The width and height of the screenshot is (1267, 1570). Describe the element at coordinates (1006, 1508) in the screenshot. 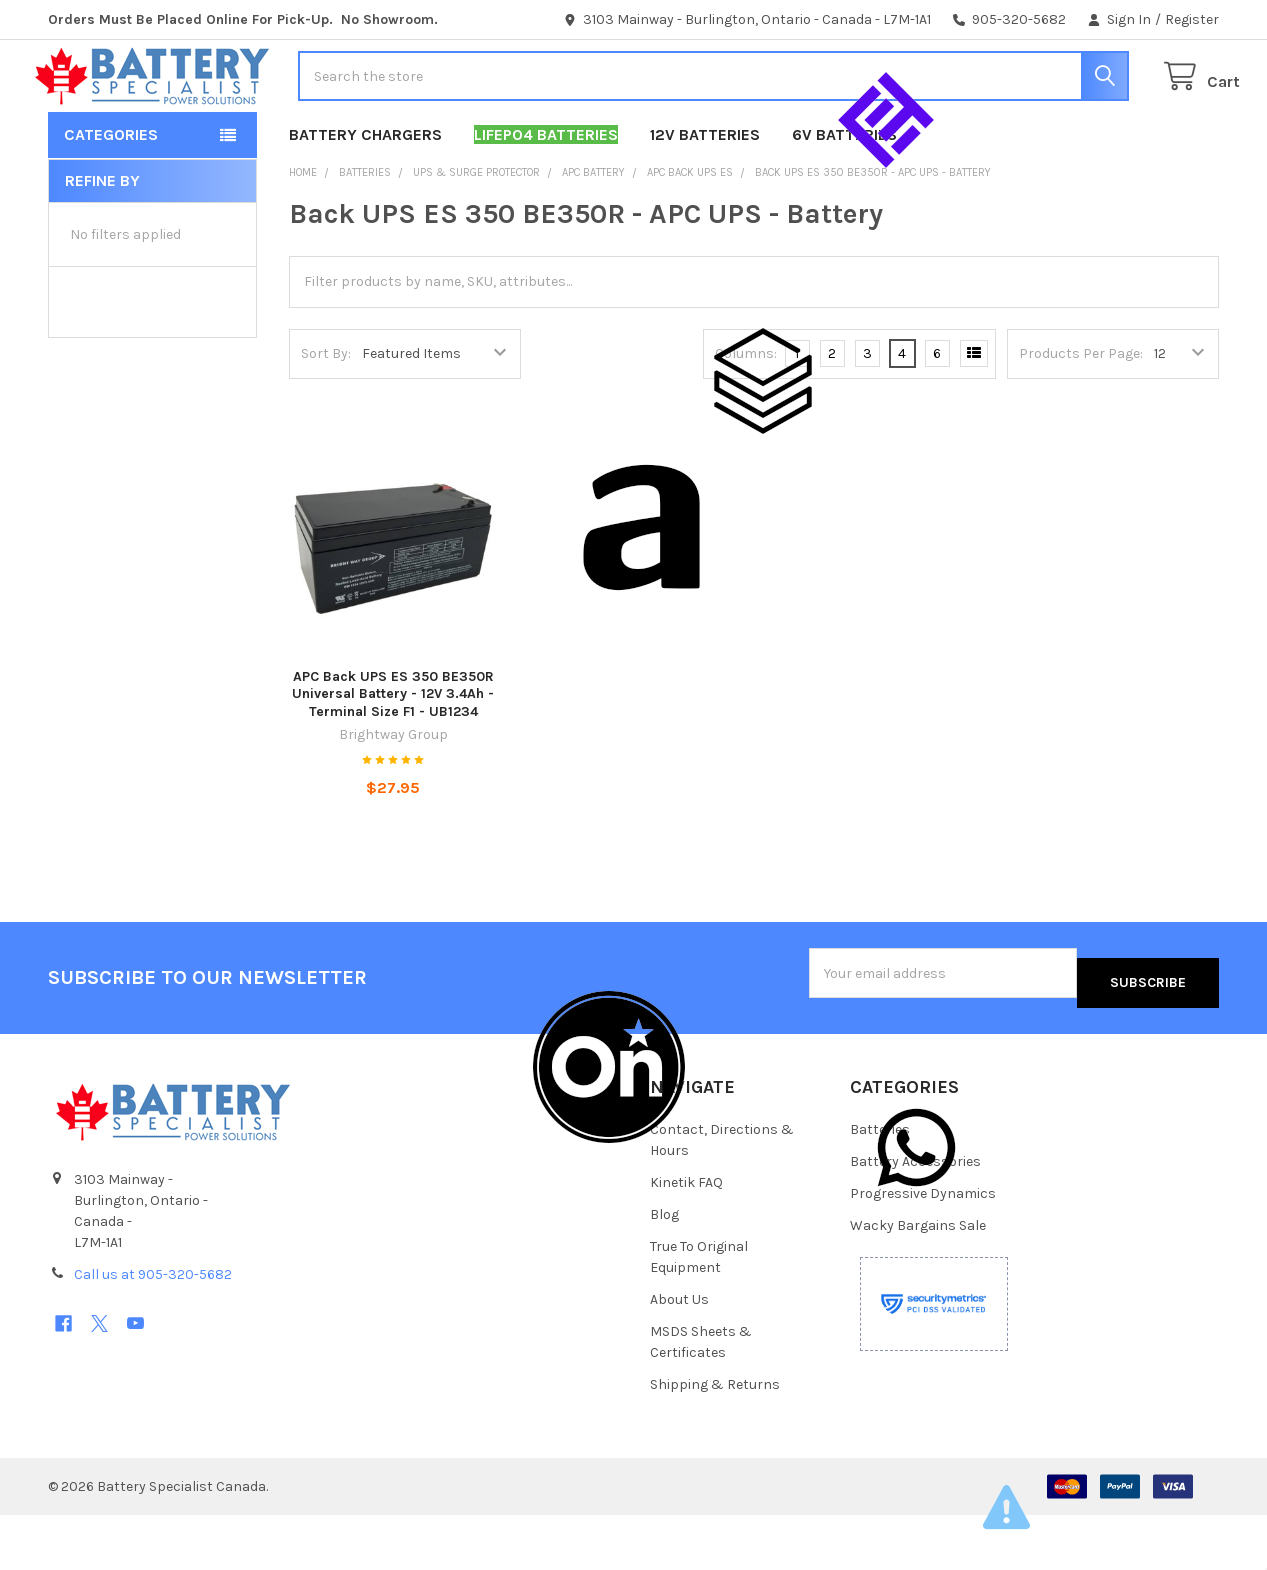

I see `indicates a warning or caution state` at that location.